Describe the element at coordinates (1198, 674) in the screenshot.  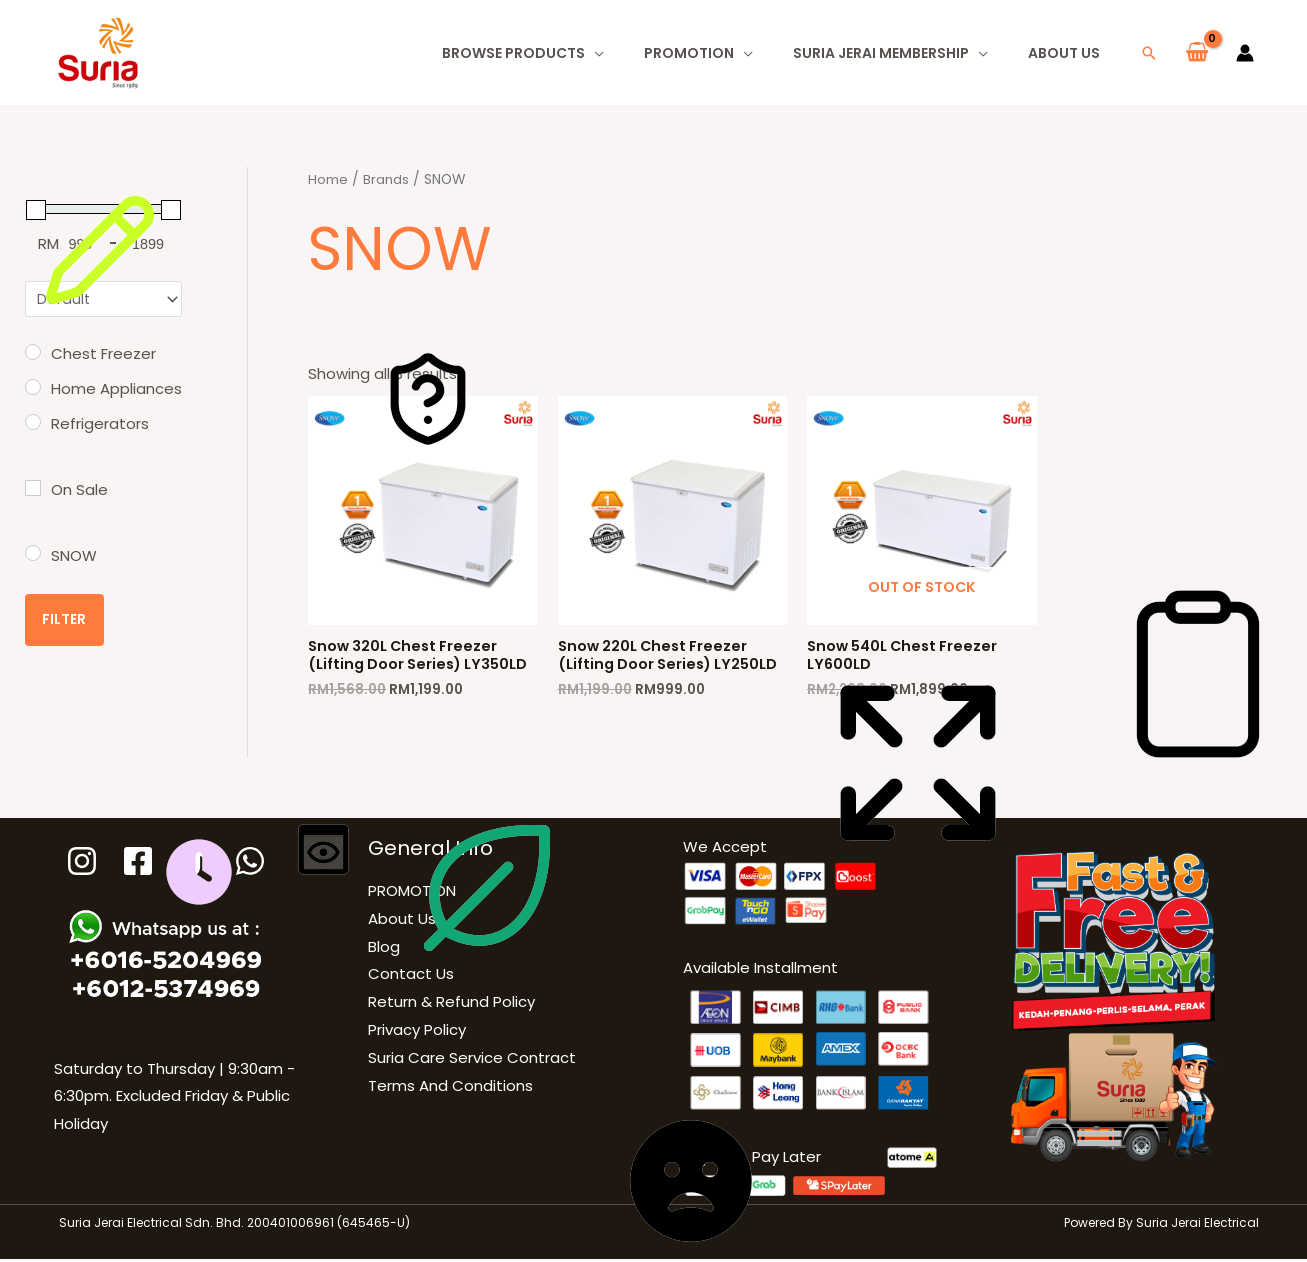
I see `access clipboard contents` at that location.